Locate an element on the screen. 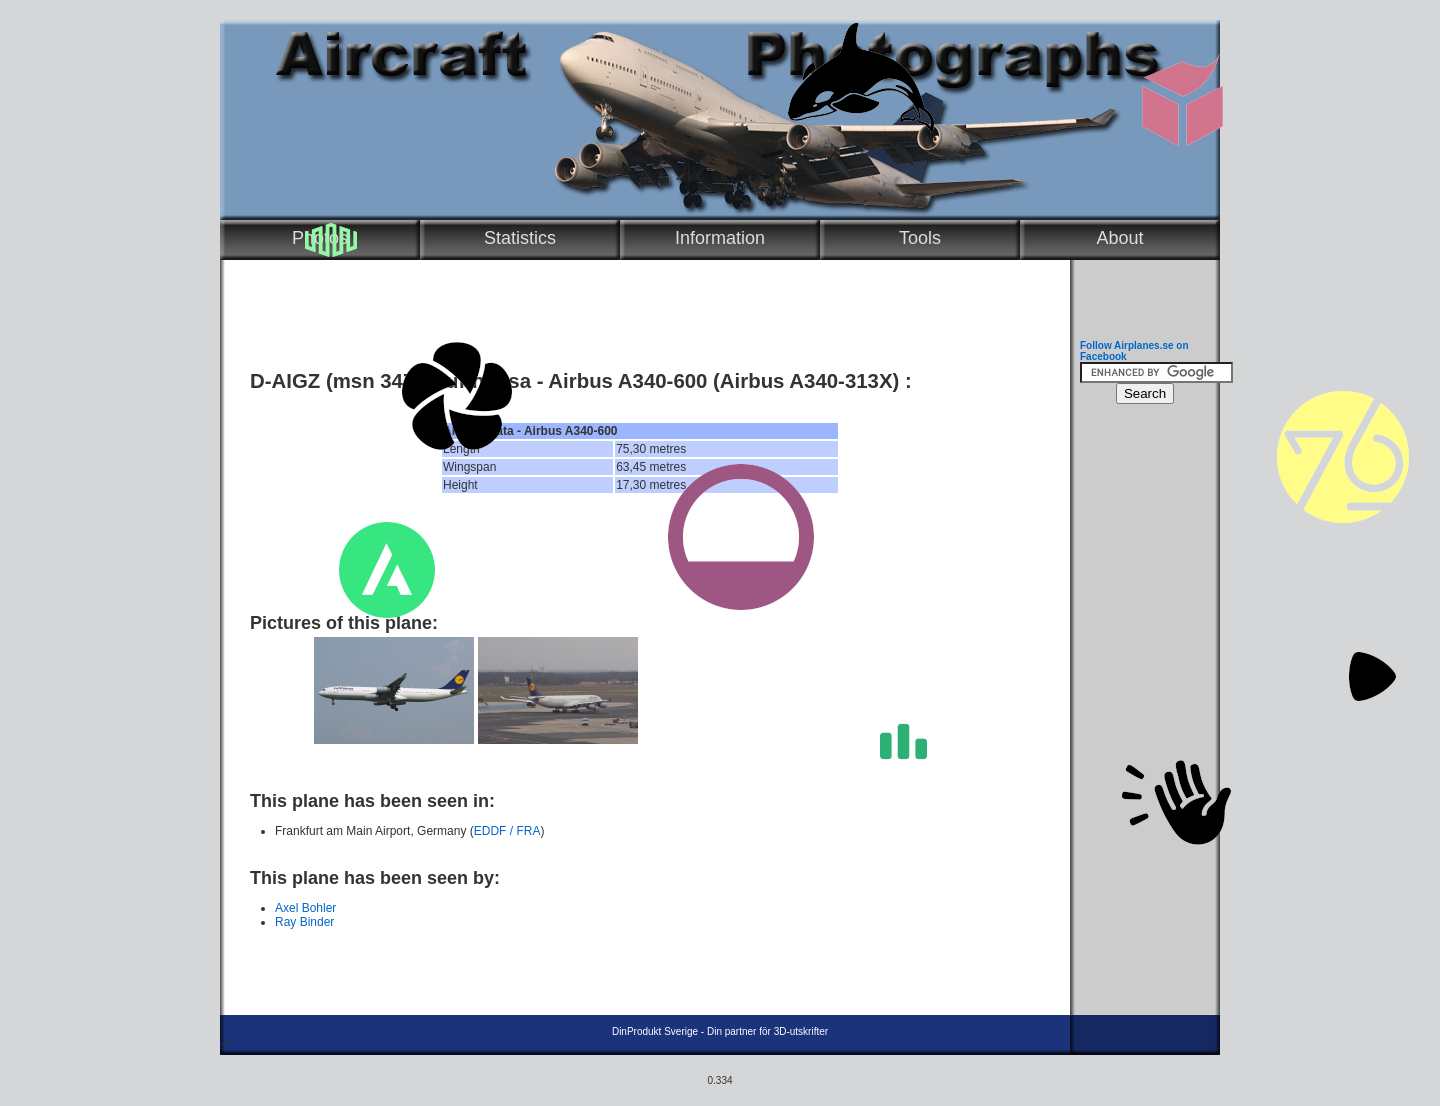  visit codeforces competitive programming platform is located at coordinates (903, 741).